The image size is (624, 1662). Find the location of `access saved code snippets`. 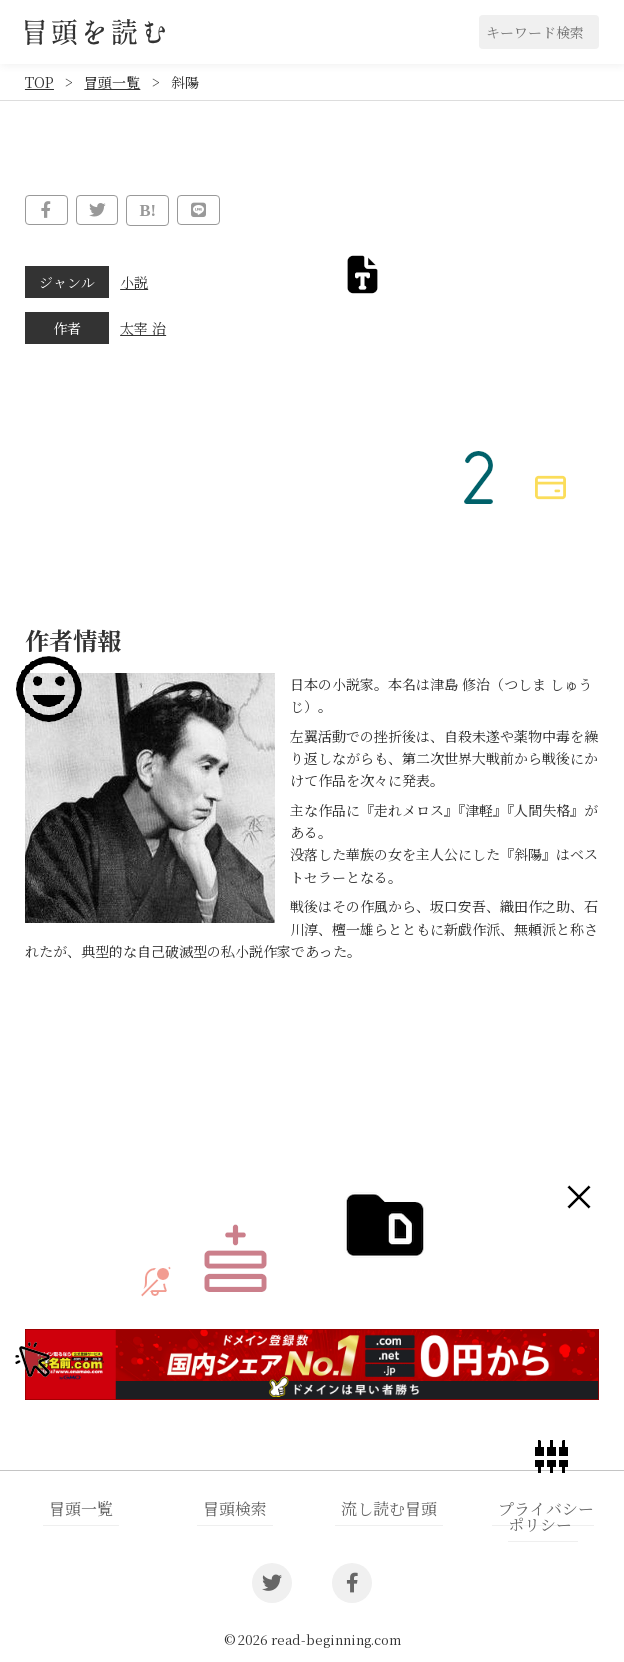

access saved code snippets is located at coordinates (385, 1225).